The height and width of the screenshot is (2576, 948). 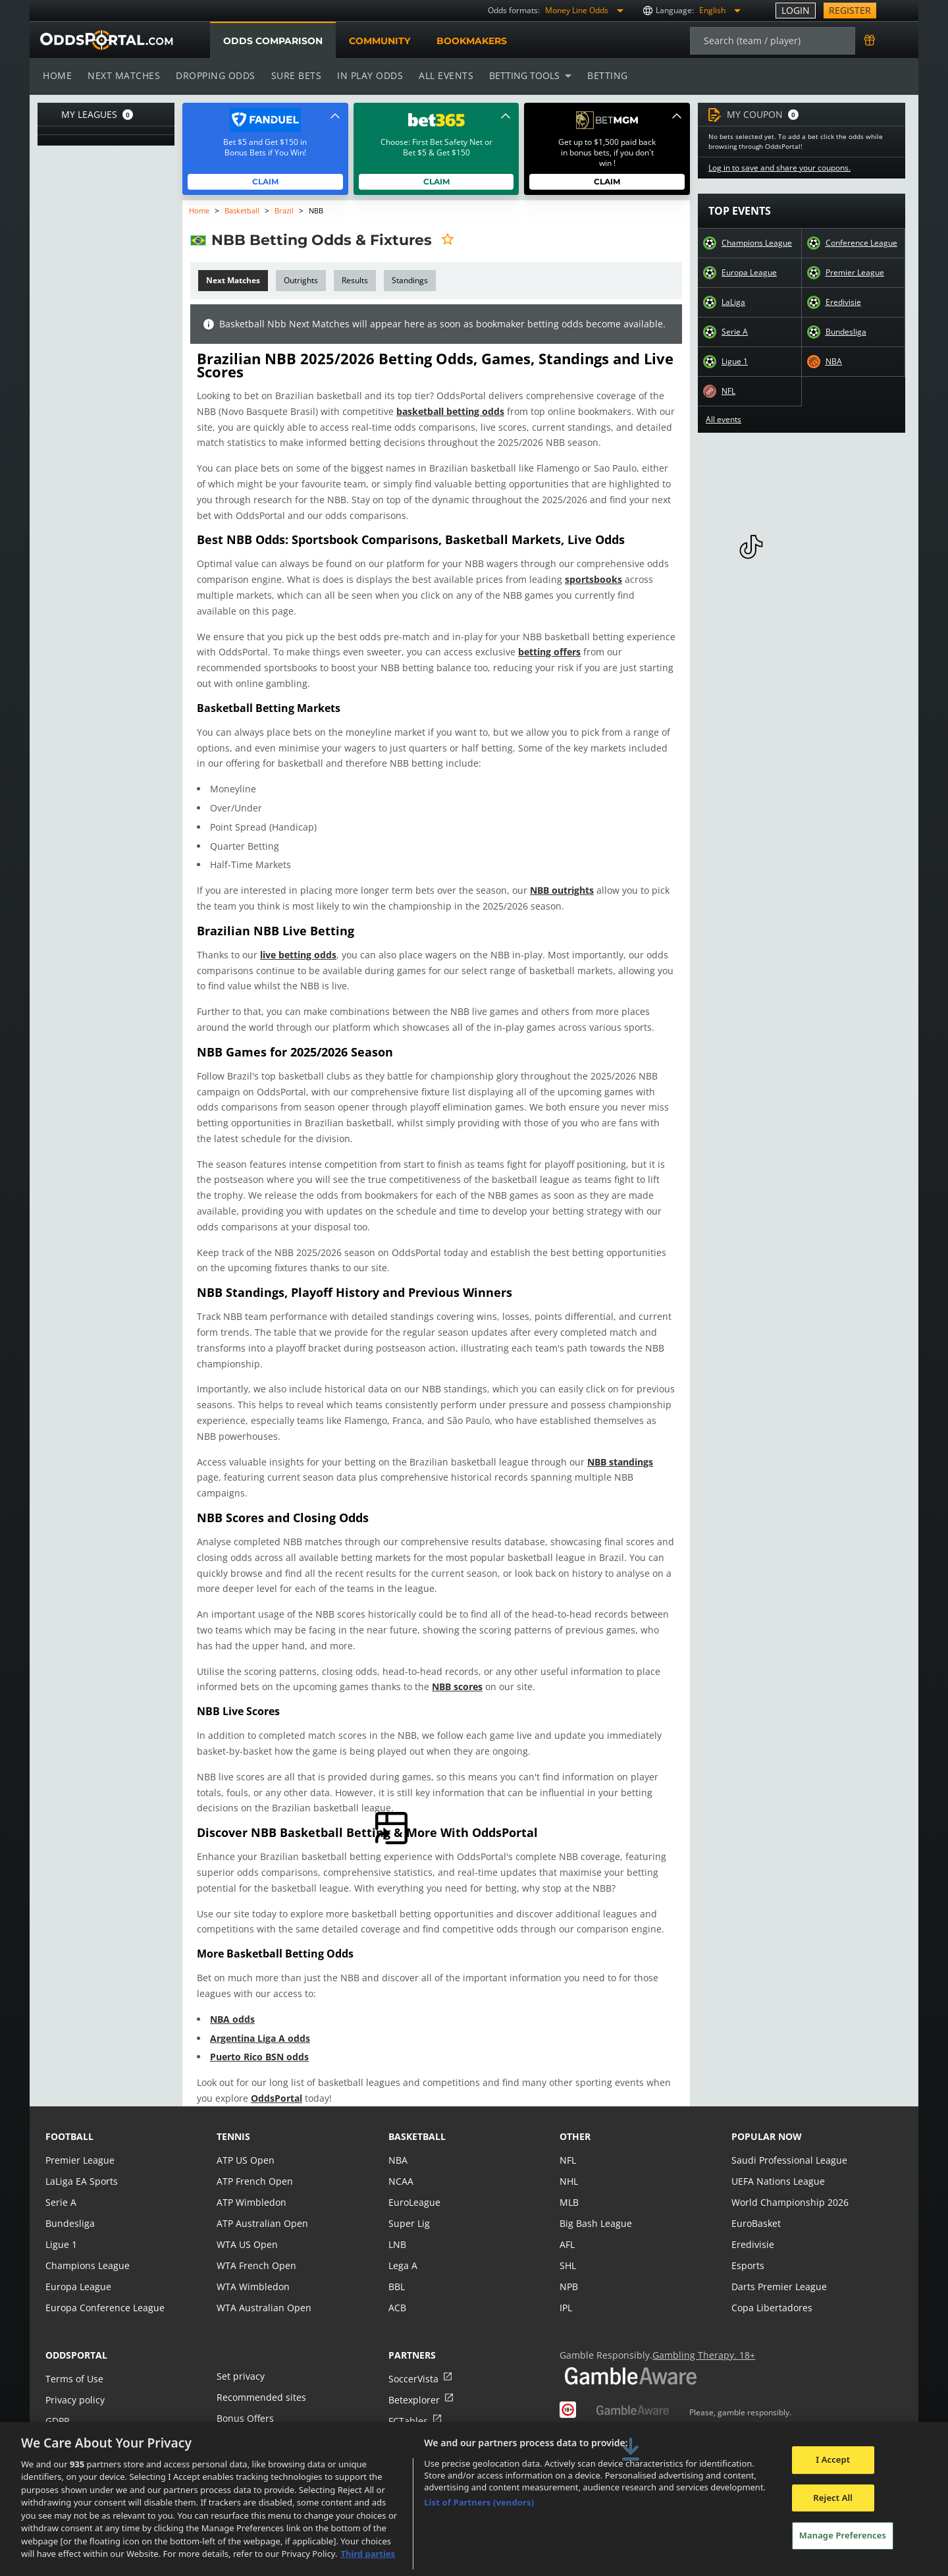 I want to click on open the TikTok app, so click(x=751, y=547).